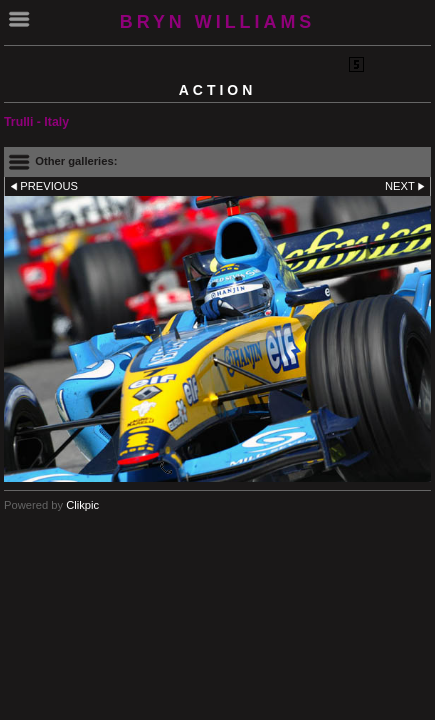  Describe the element at coordinates (166, 468) in the screenshot. I see `make a phone call` at that location.